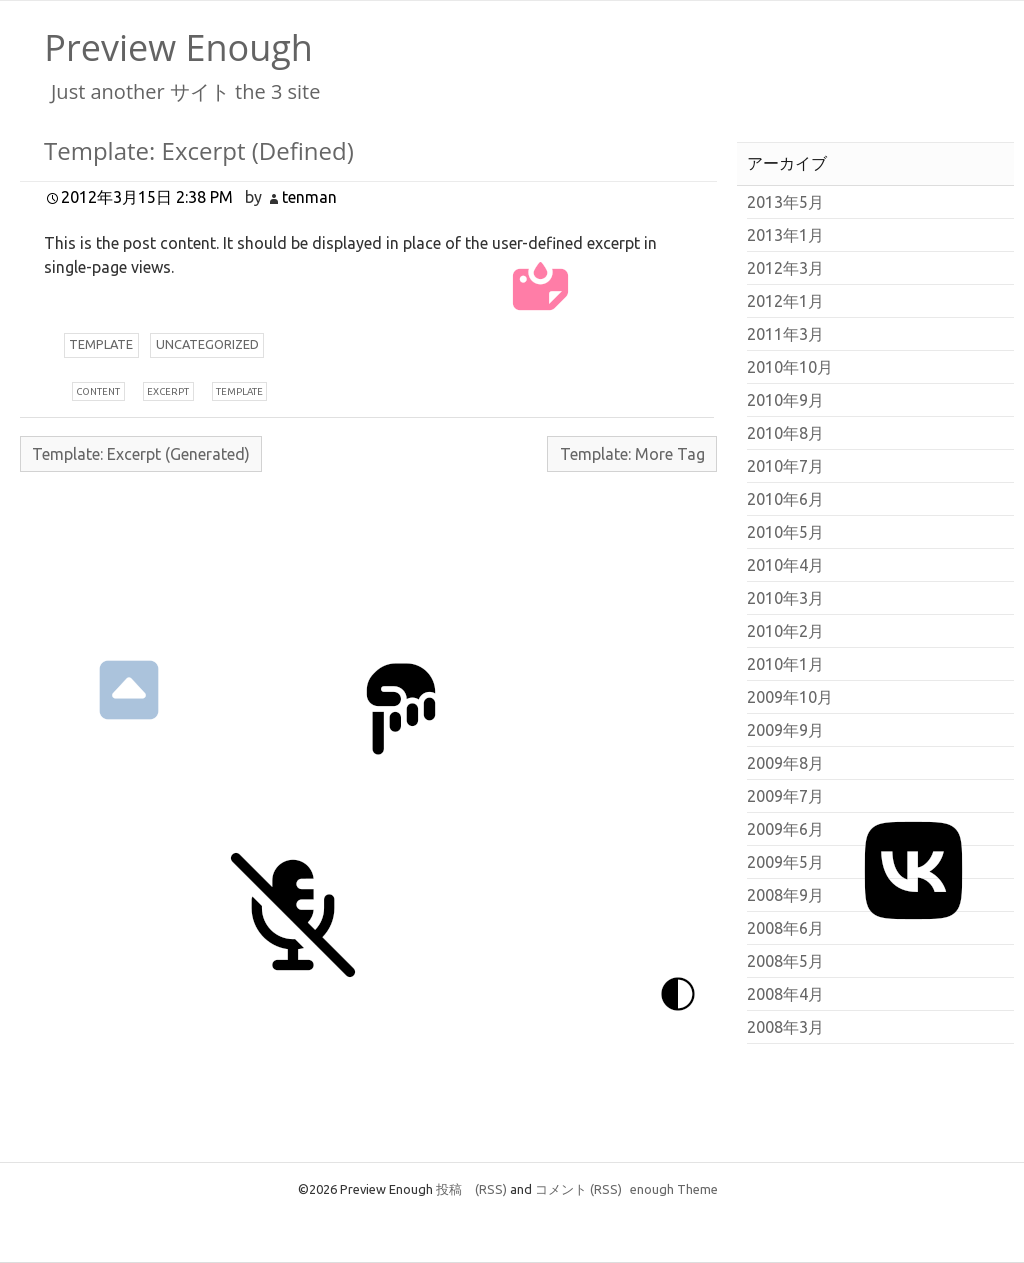 This screenshot has width=1024, height=1263. What do you see at coordinates (129, 690) in the screenshot?
I see `expand content or show more options` at bounding box center [129, 690].